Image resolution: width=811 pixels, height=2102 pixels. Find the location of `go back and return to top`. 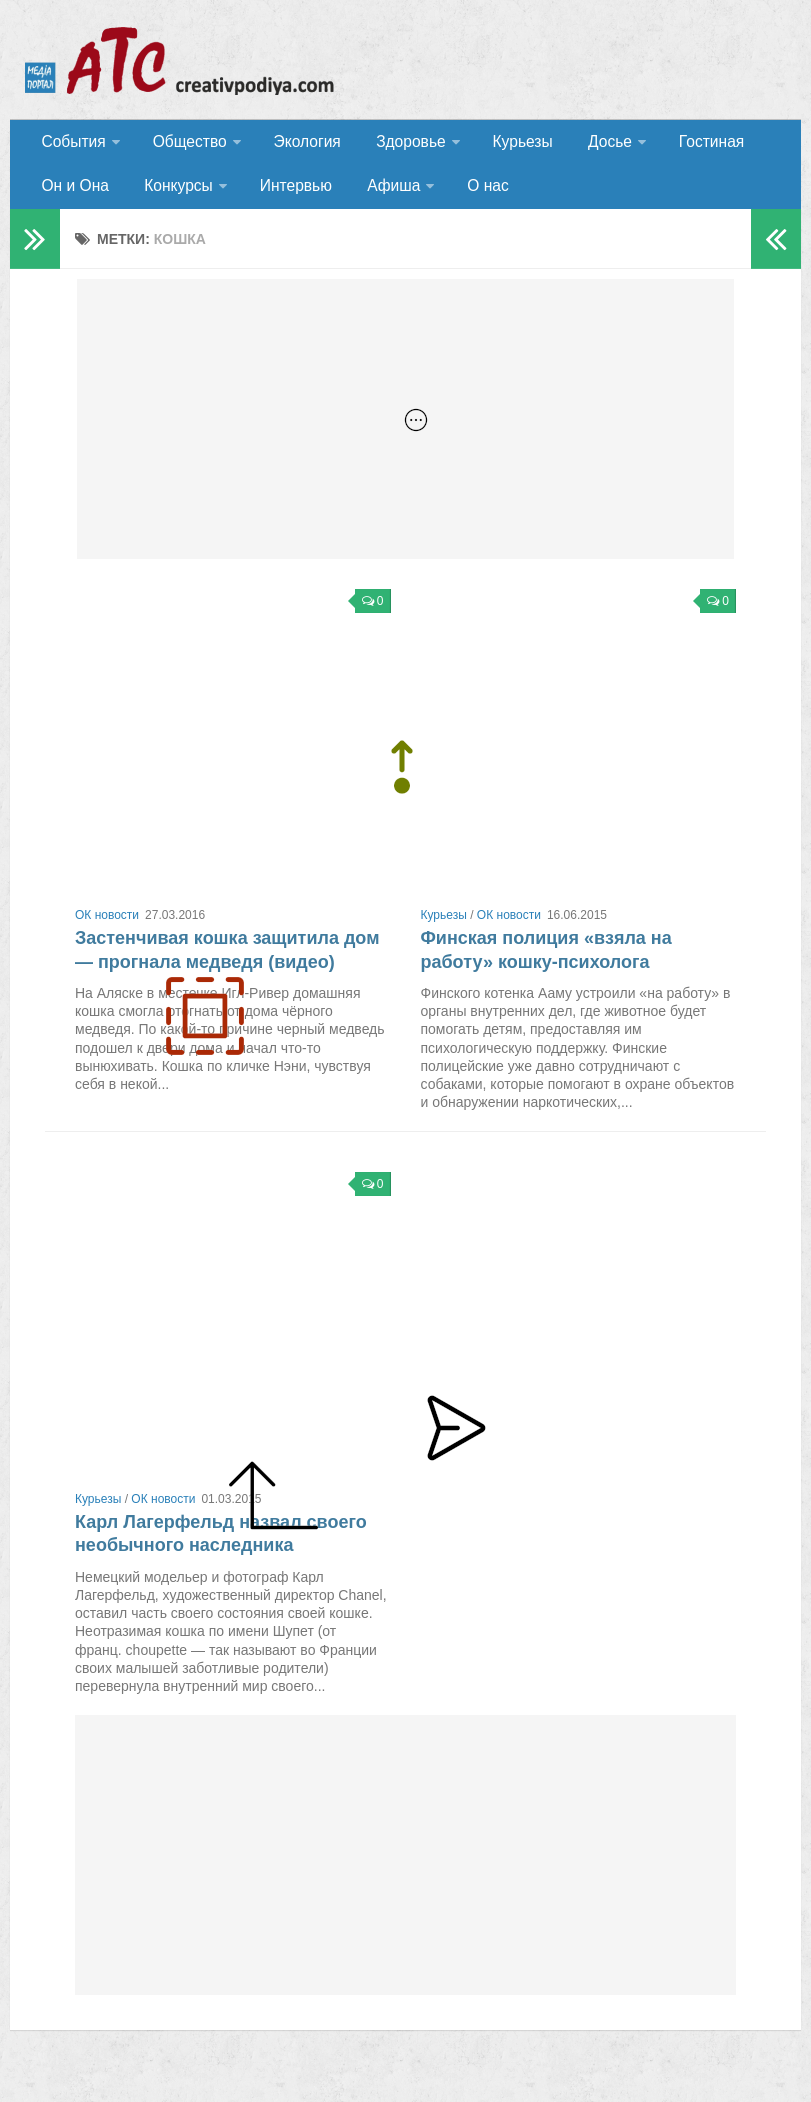

go back and return to top is located at coordinates (270, 1499).